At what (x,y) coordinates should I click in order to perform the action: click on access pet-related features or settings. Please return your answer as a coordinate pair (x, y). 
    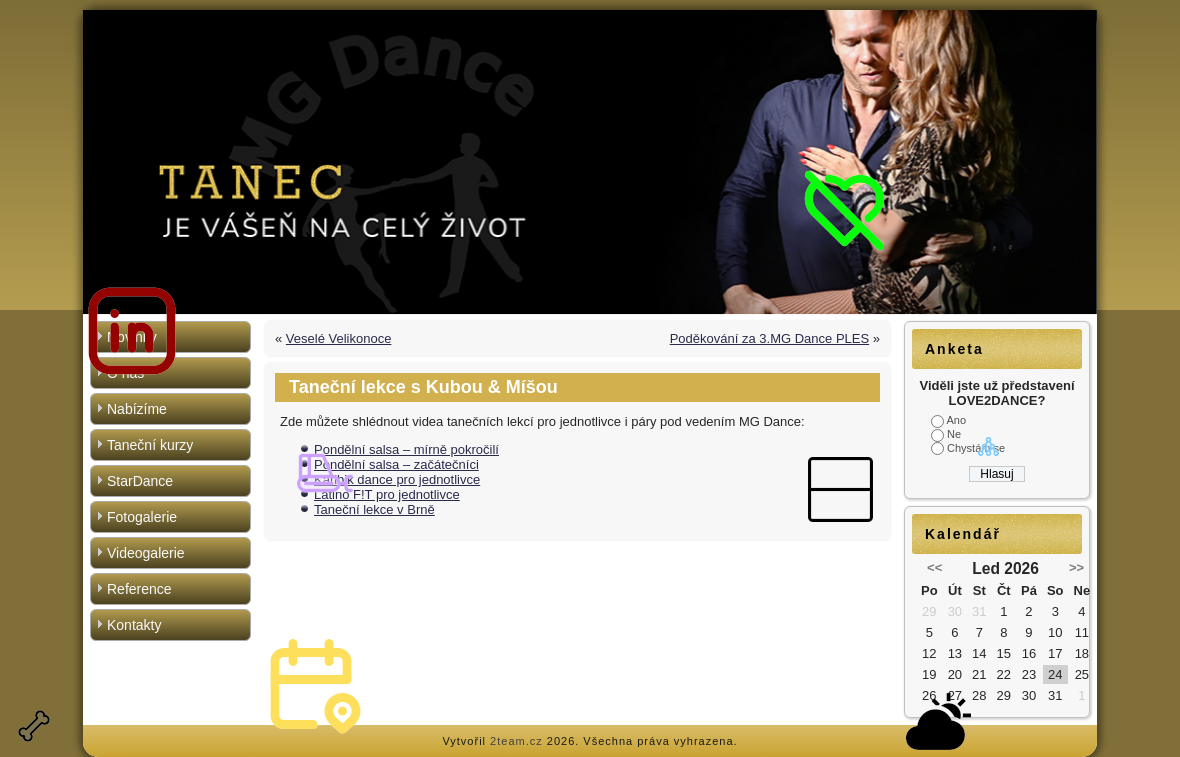
    Looking at the image, I should click on (34, 726).